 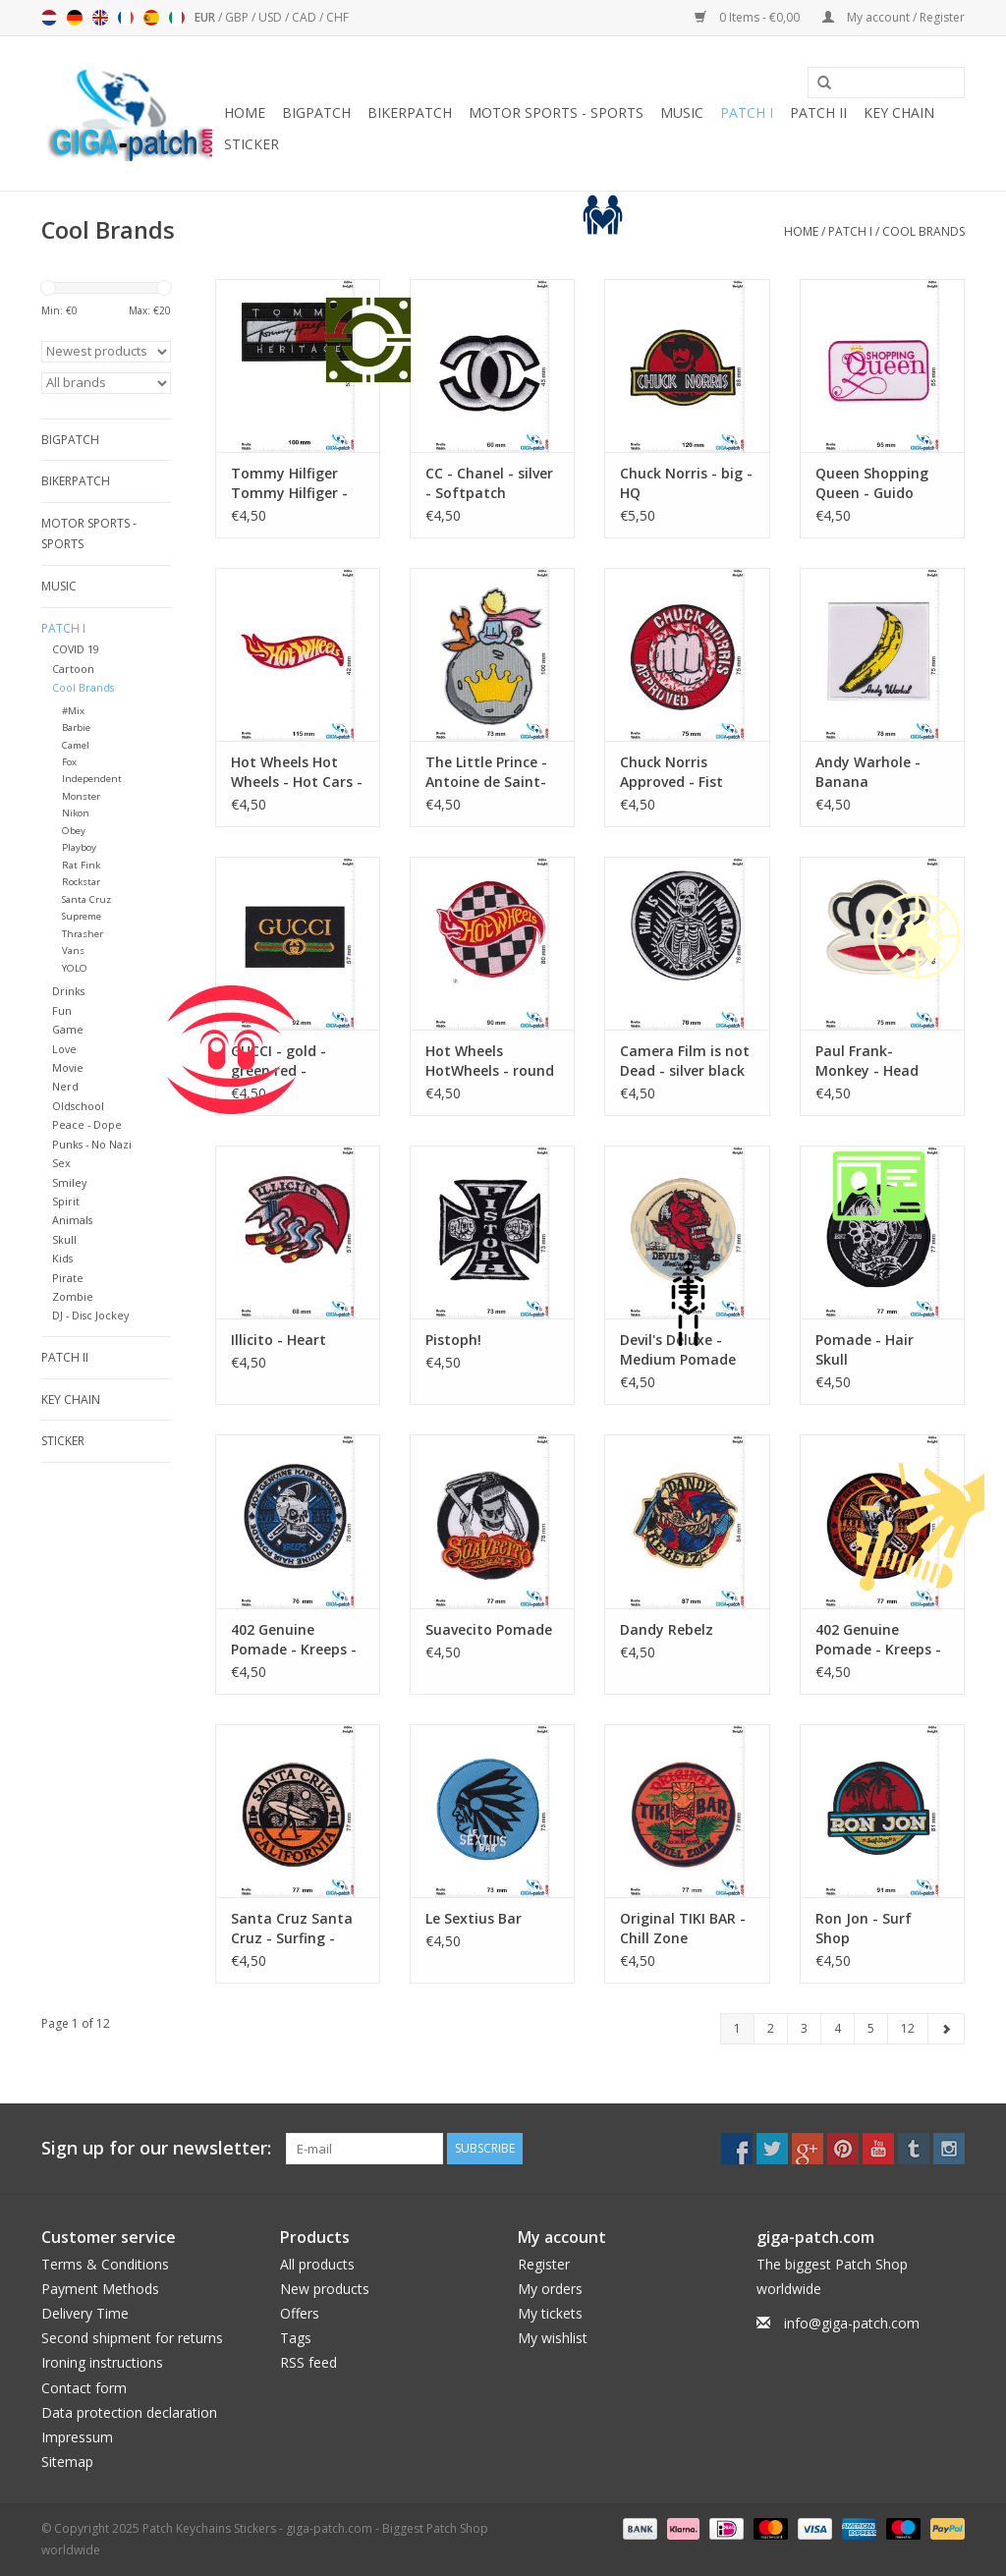 What do you see at coordinates (878, 1184) in the screenshot?
I see `view your profile or identification details` at bounding box center [878, 1184].